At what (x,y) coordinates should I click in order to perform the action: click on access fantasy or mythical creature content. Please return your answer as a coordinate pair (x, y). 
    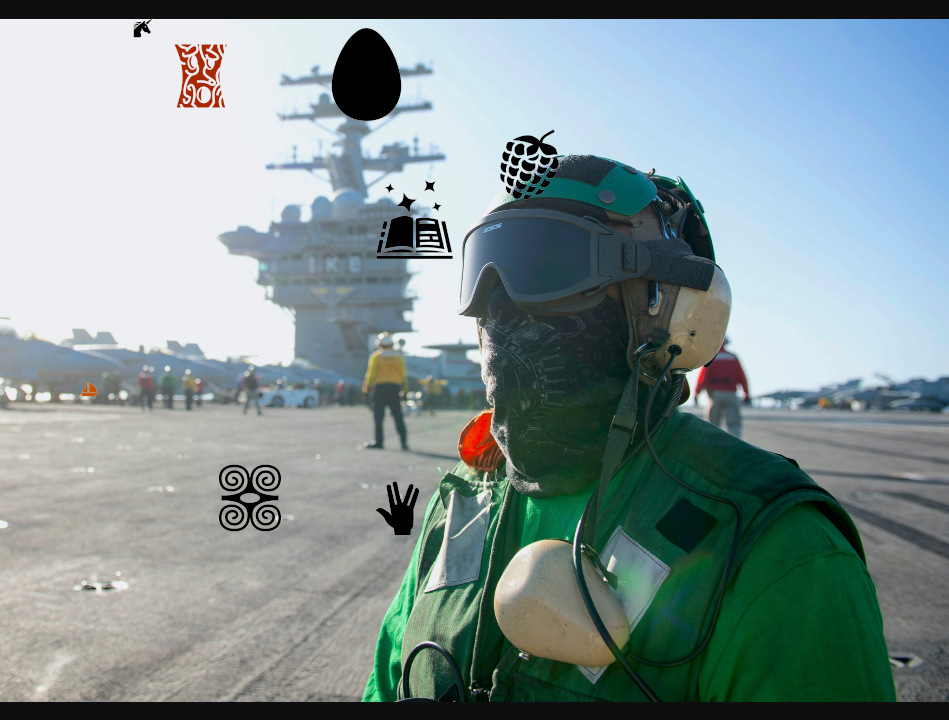
    Looking at the image, I should click on (143, 27).